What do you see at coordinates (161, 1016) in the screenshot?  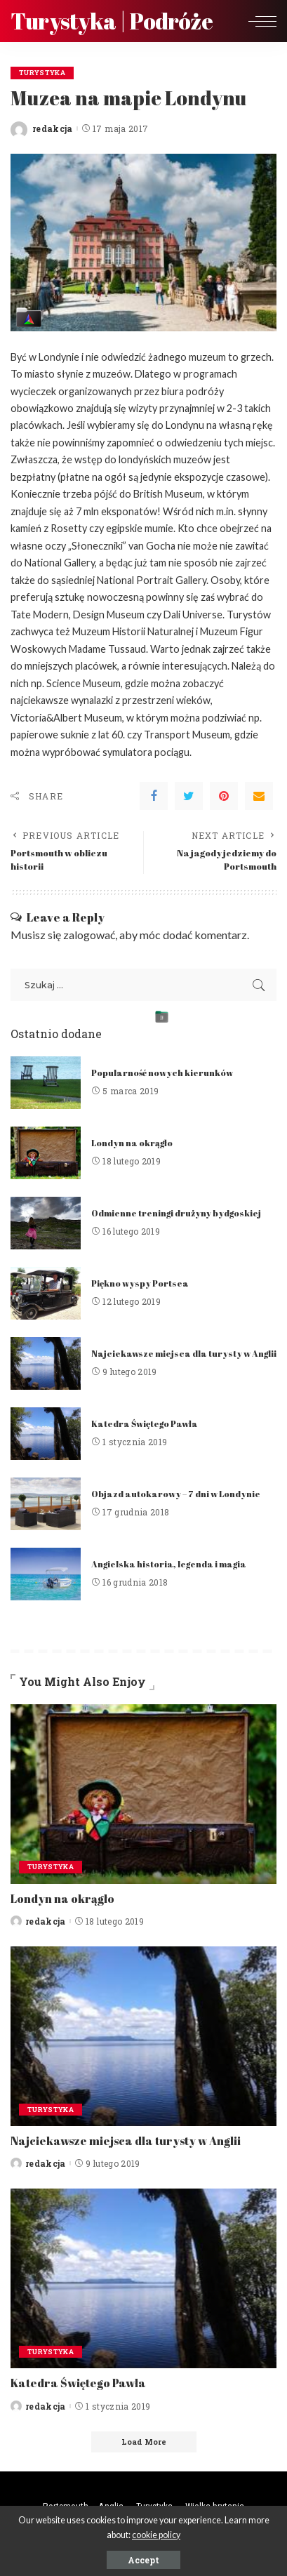 I see `access your templates folder` at bounding box center [161, 1016].